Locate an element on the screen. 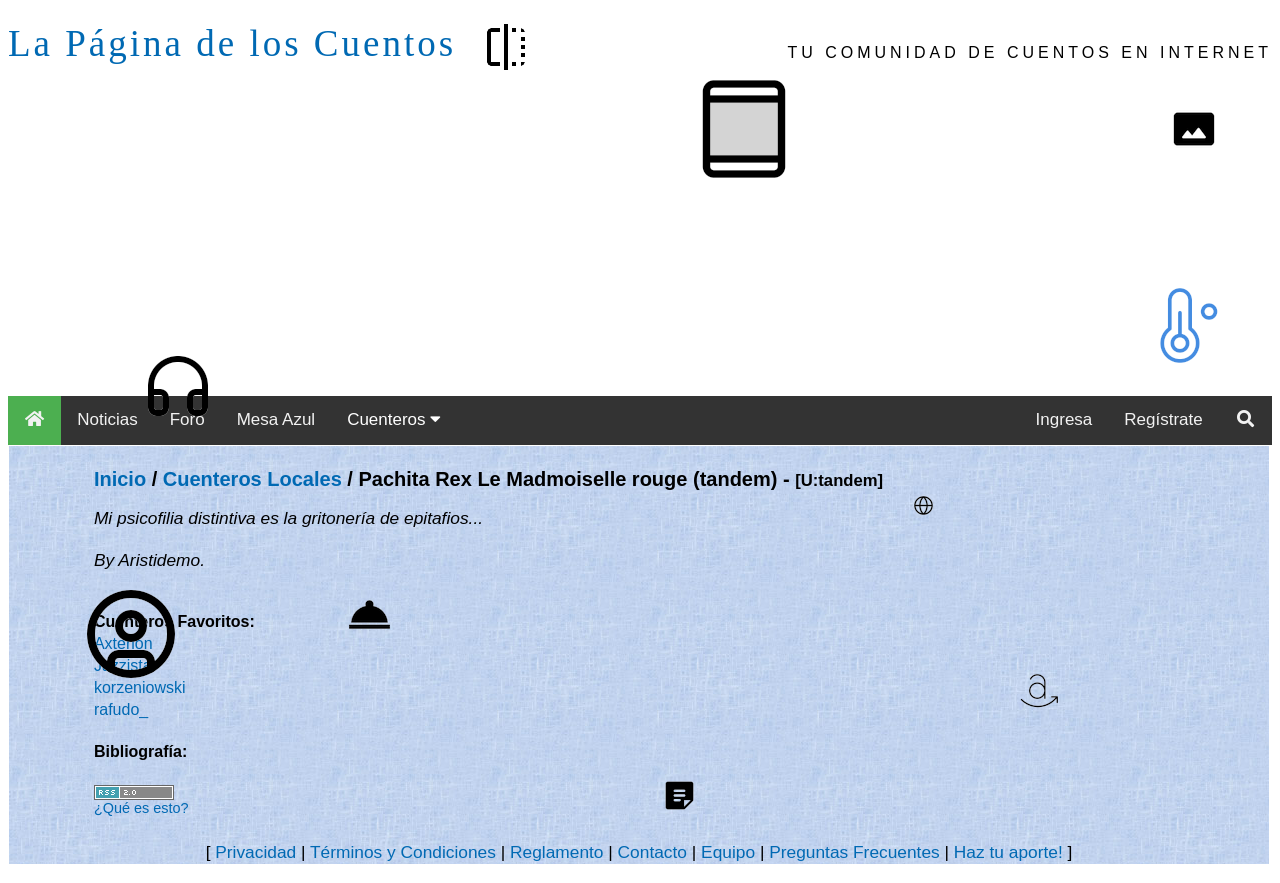  view your profile is located at coordinates (131, 634).